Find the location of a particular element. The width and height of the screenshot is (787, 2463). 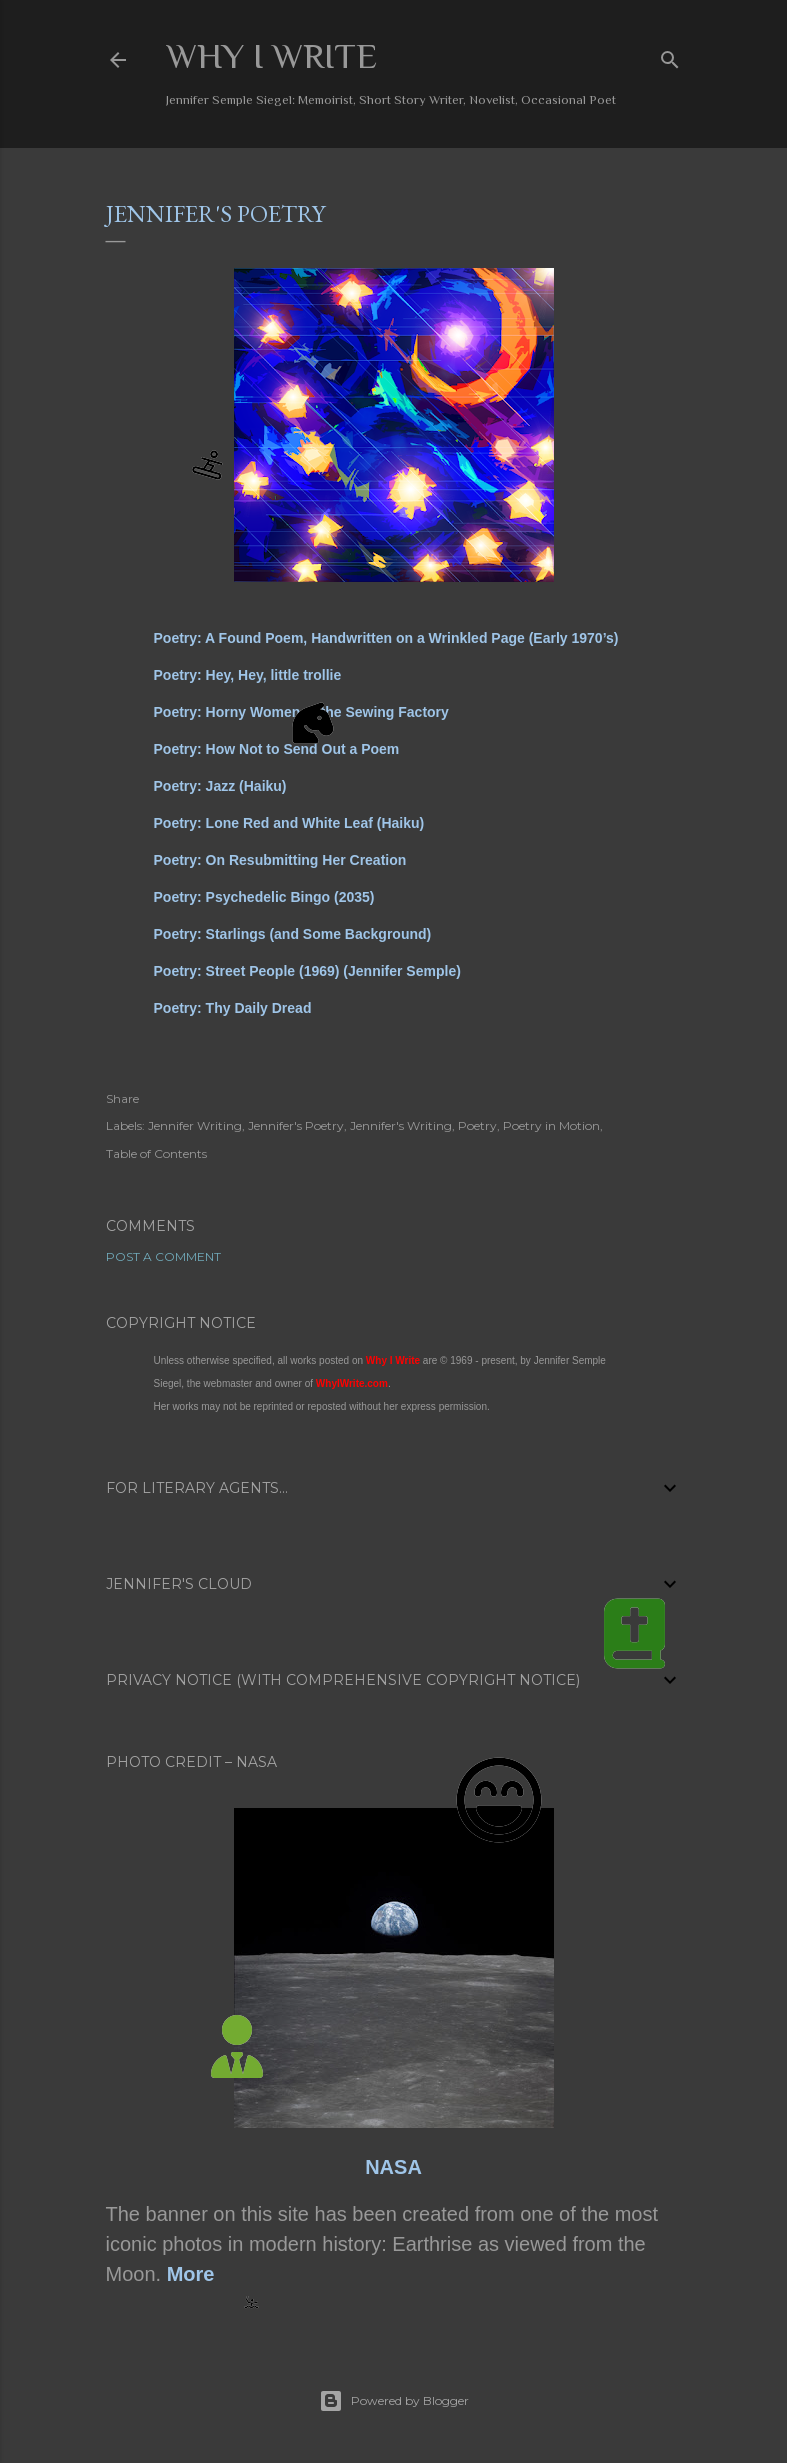

access religious texts or scripture is located at coordinates (634, 1633).